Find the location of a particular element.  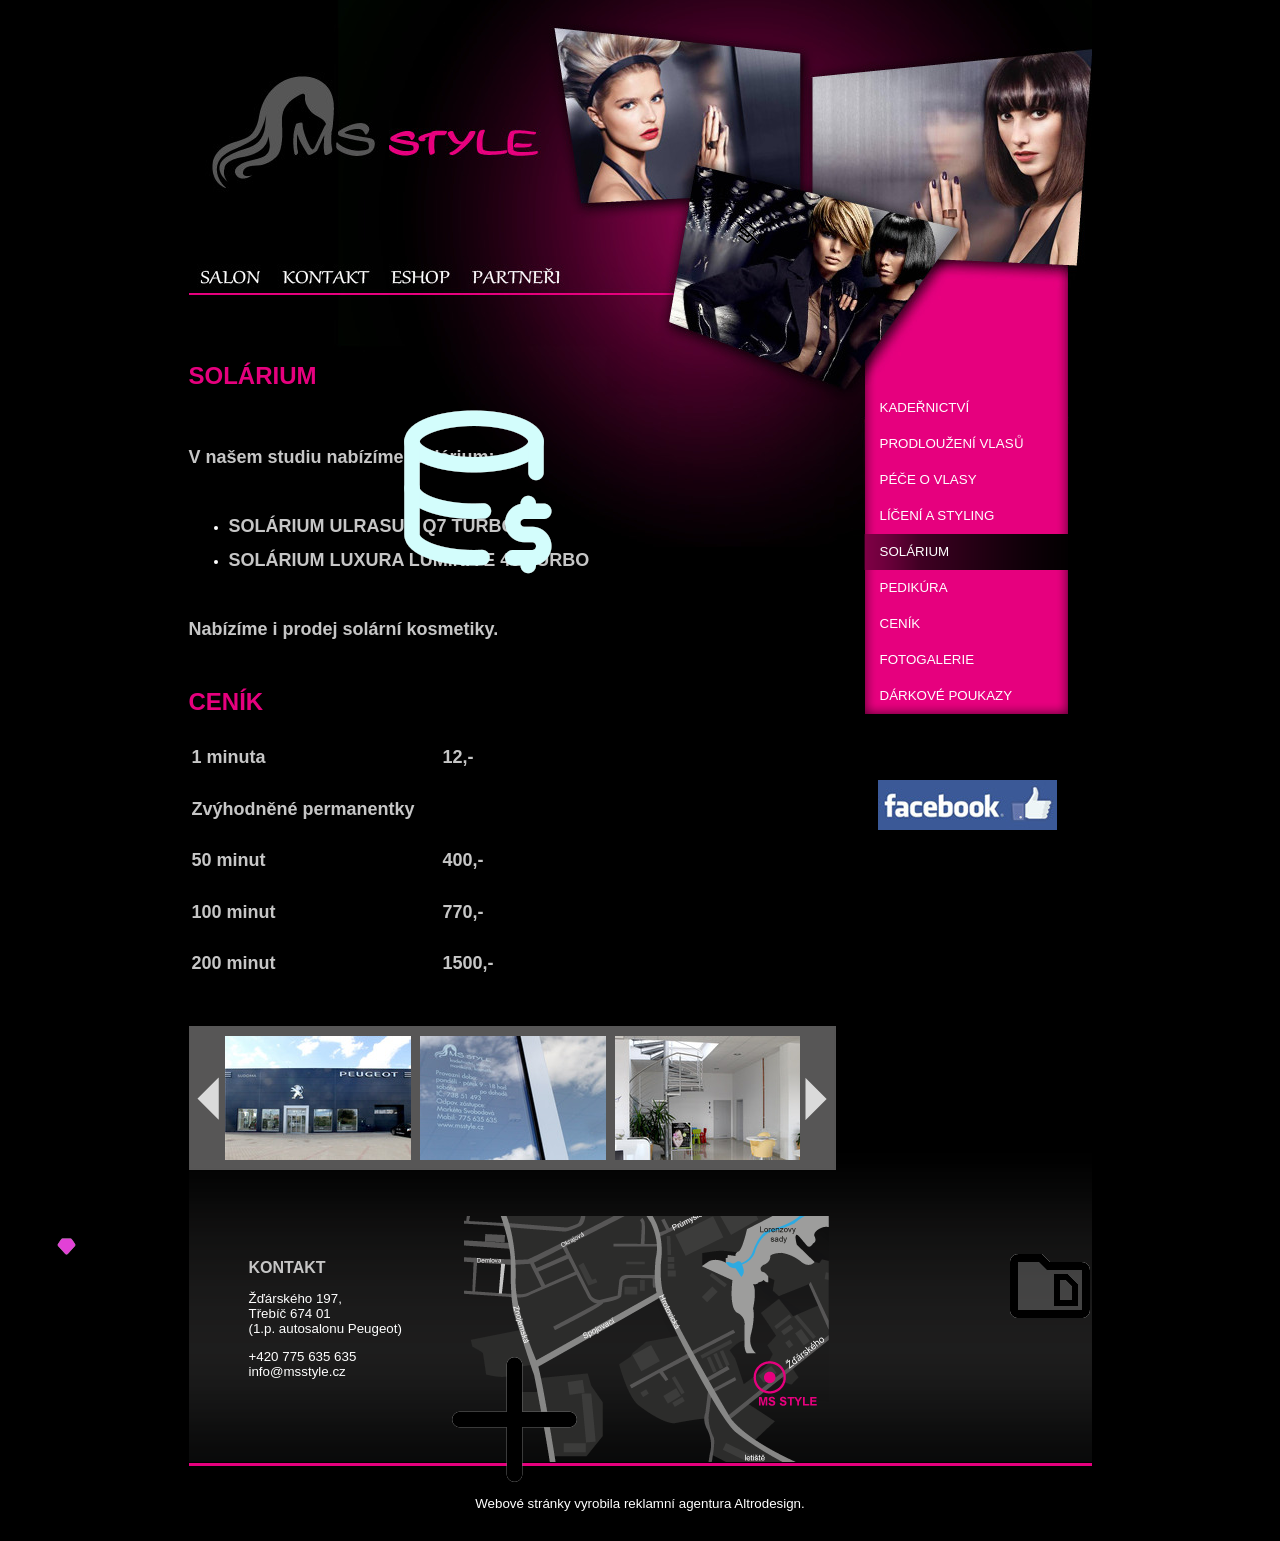

access saved code snippets is located at coordinates (1050, 1286).